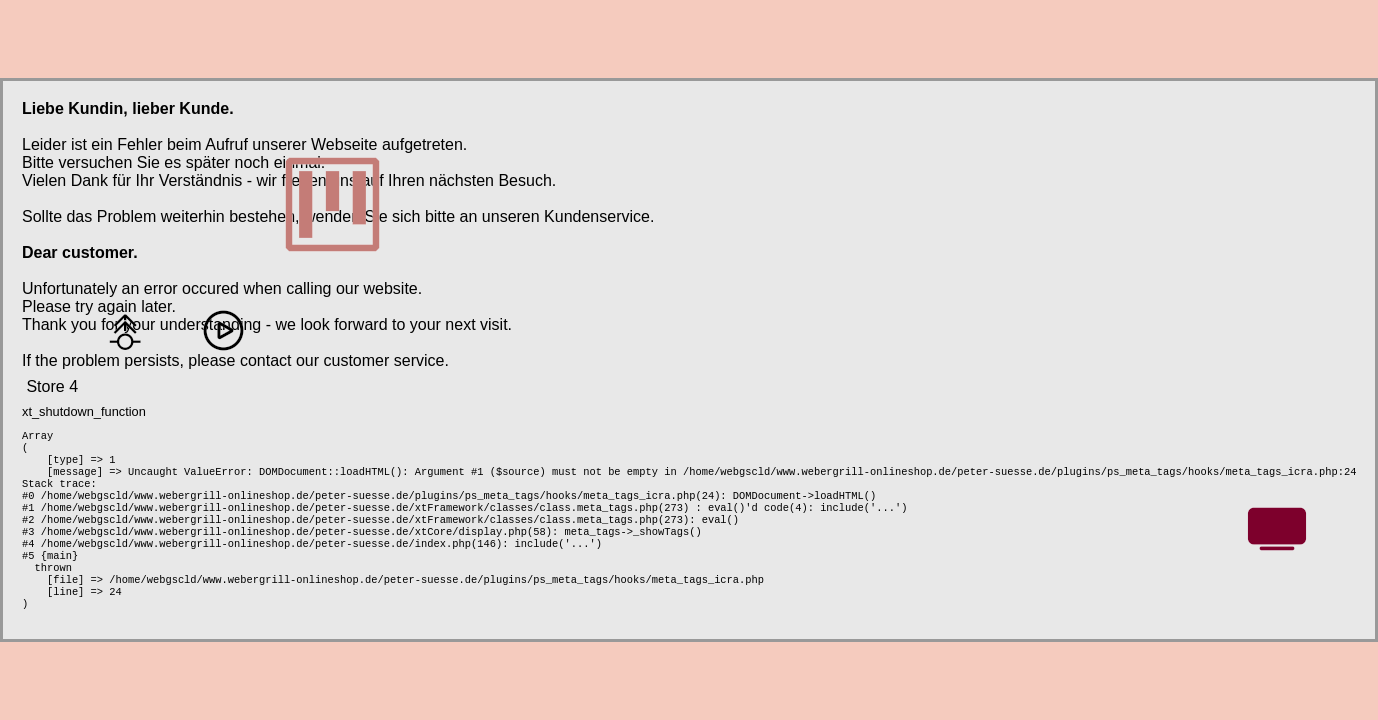  What do you see at coordinates (1277, 529) in the screenshot?
I see `access tv or streaming content` at bounding box center [1277, 529].